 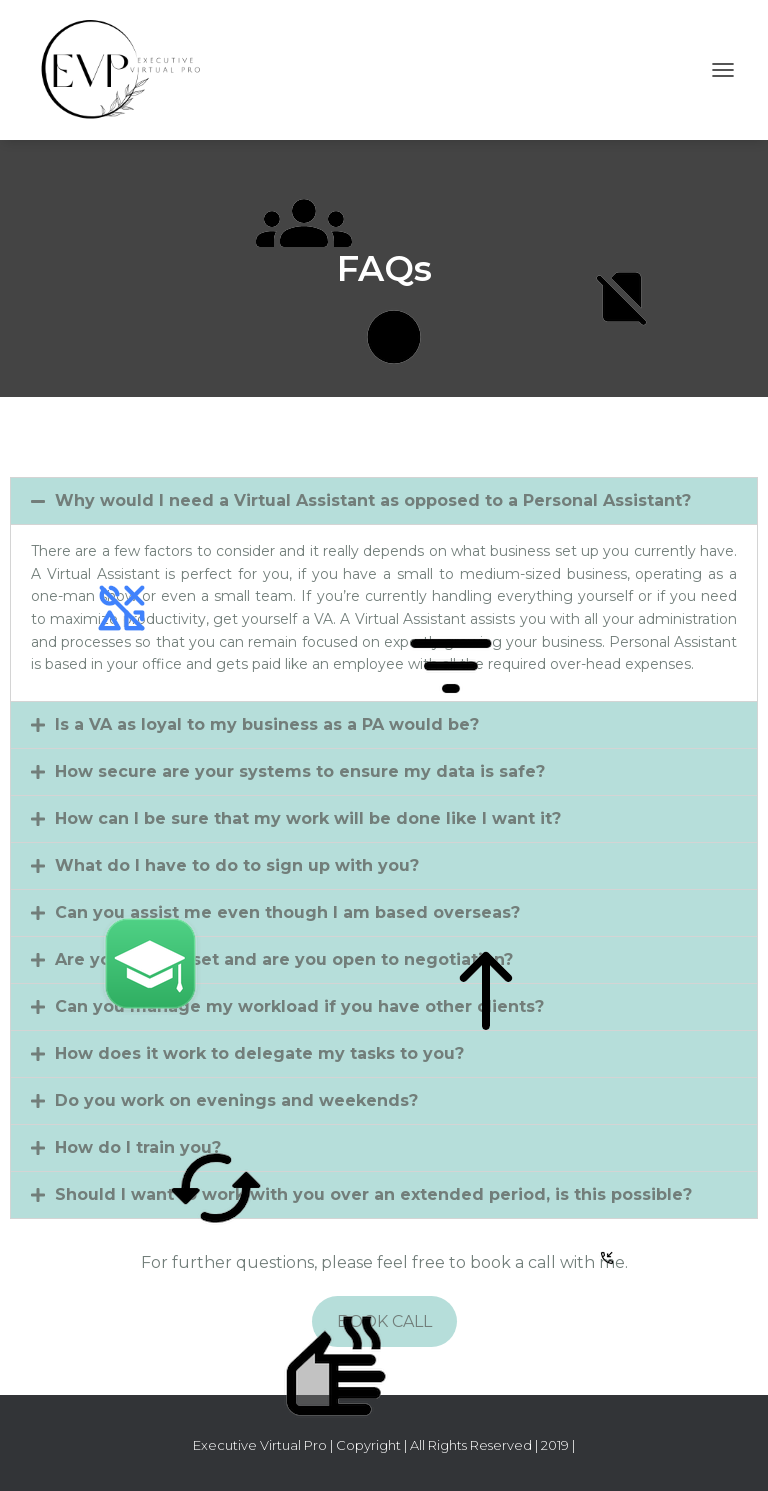 What do you see at coordinates (394, 337) in the screenshot?
I see `indicates a filled or selected radio button option` at bounding box center [394, 337].